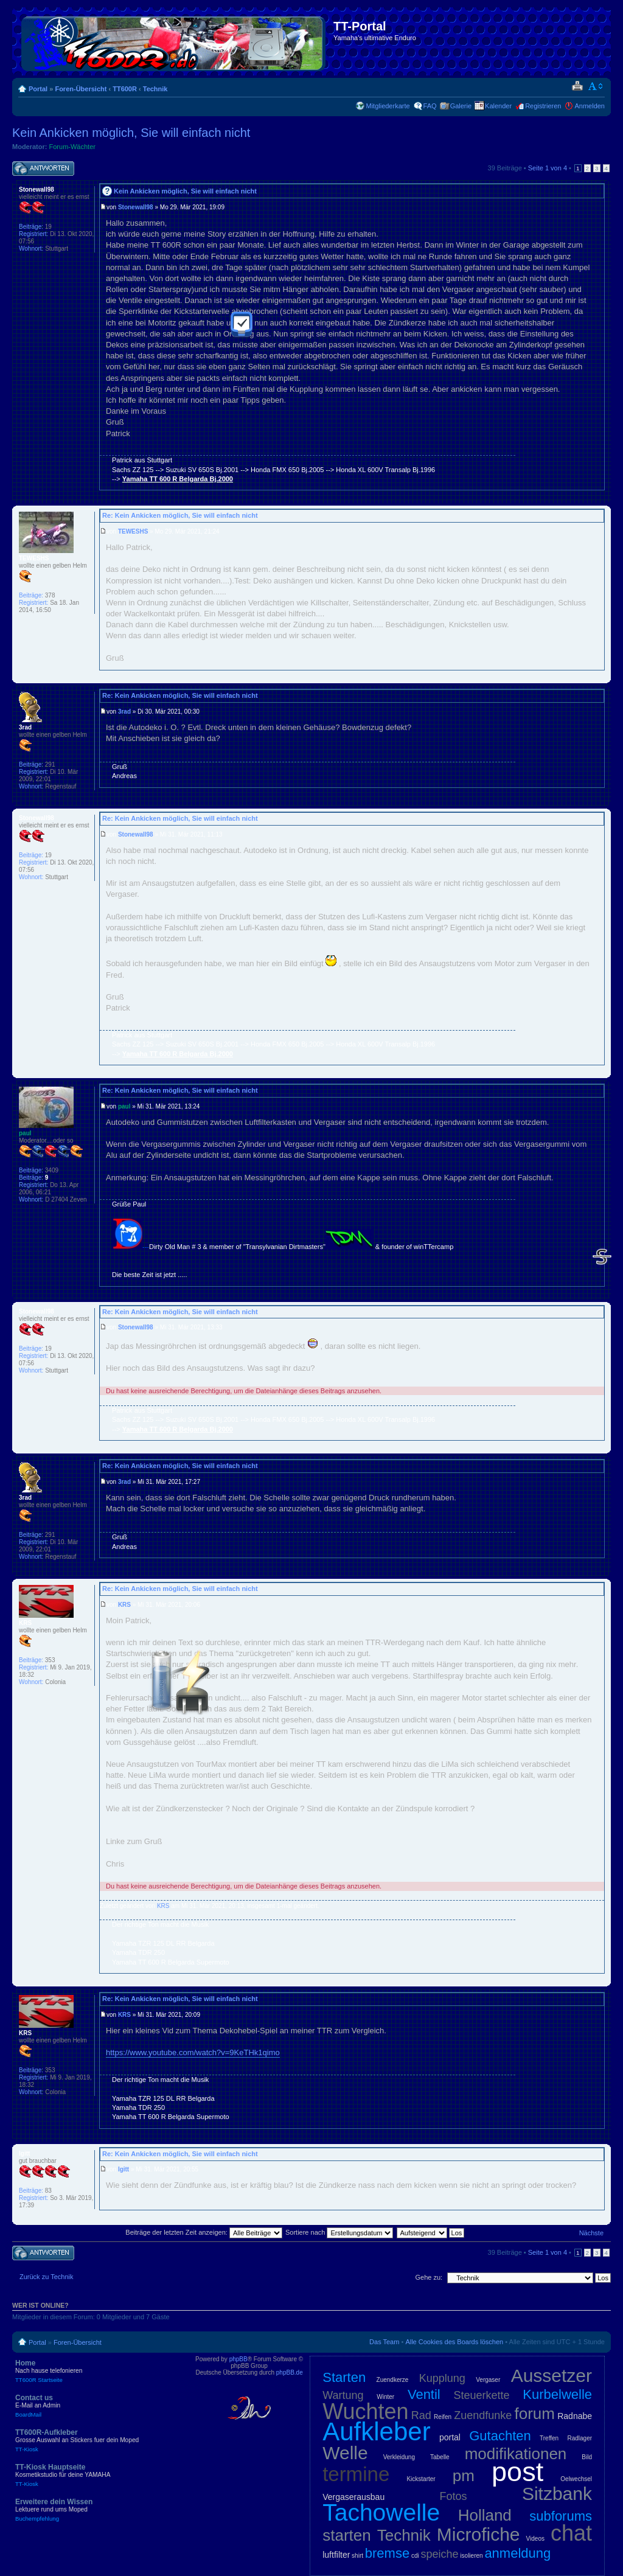 This screenshot has width=623, height=2576. Describe the element at coordinates (177, 1681) in the screenshot. I see `indicates battery is charging with good charge level` at that location.